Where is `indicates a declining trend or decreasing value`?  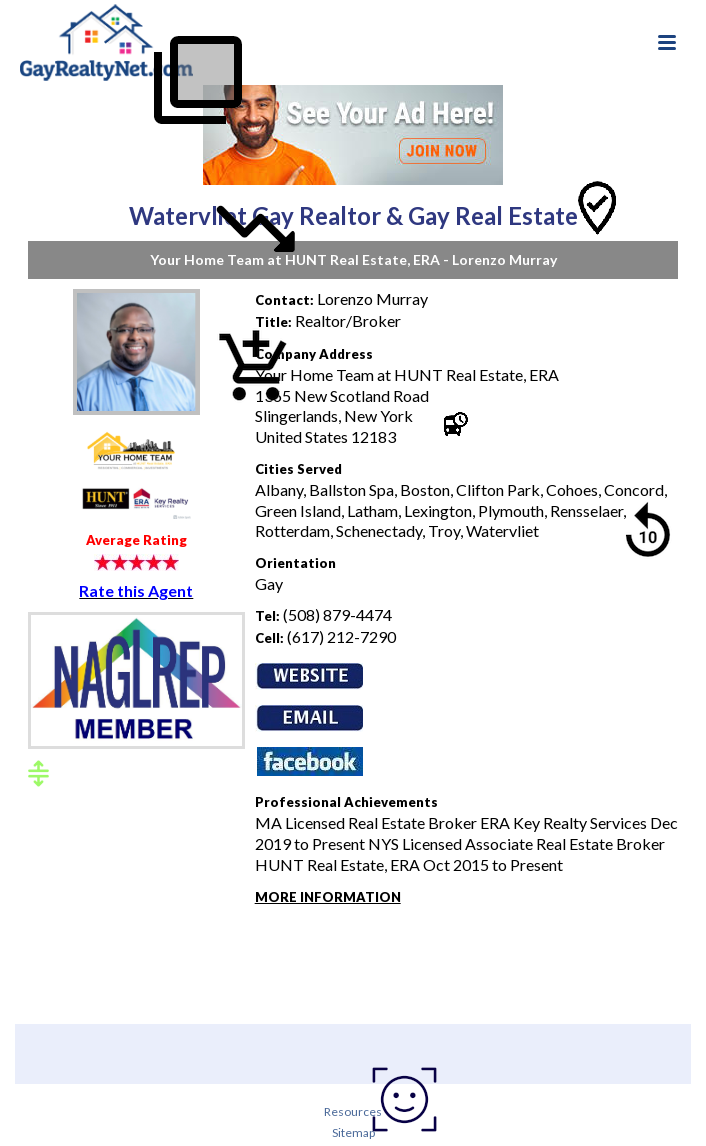 indicates a declining trend or decreasing value is located at coordinates (255, 228).